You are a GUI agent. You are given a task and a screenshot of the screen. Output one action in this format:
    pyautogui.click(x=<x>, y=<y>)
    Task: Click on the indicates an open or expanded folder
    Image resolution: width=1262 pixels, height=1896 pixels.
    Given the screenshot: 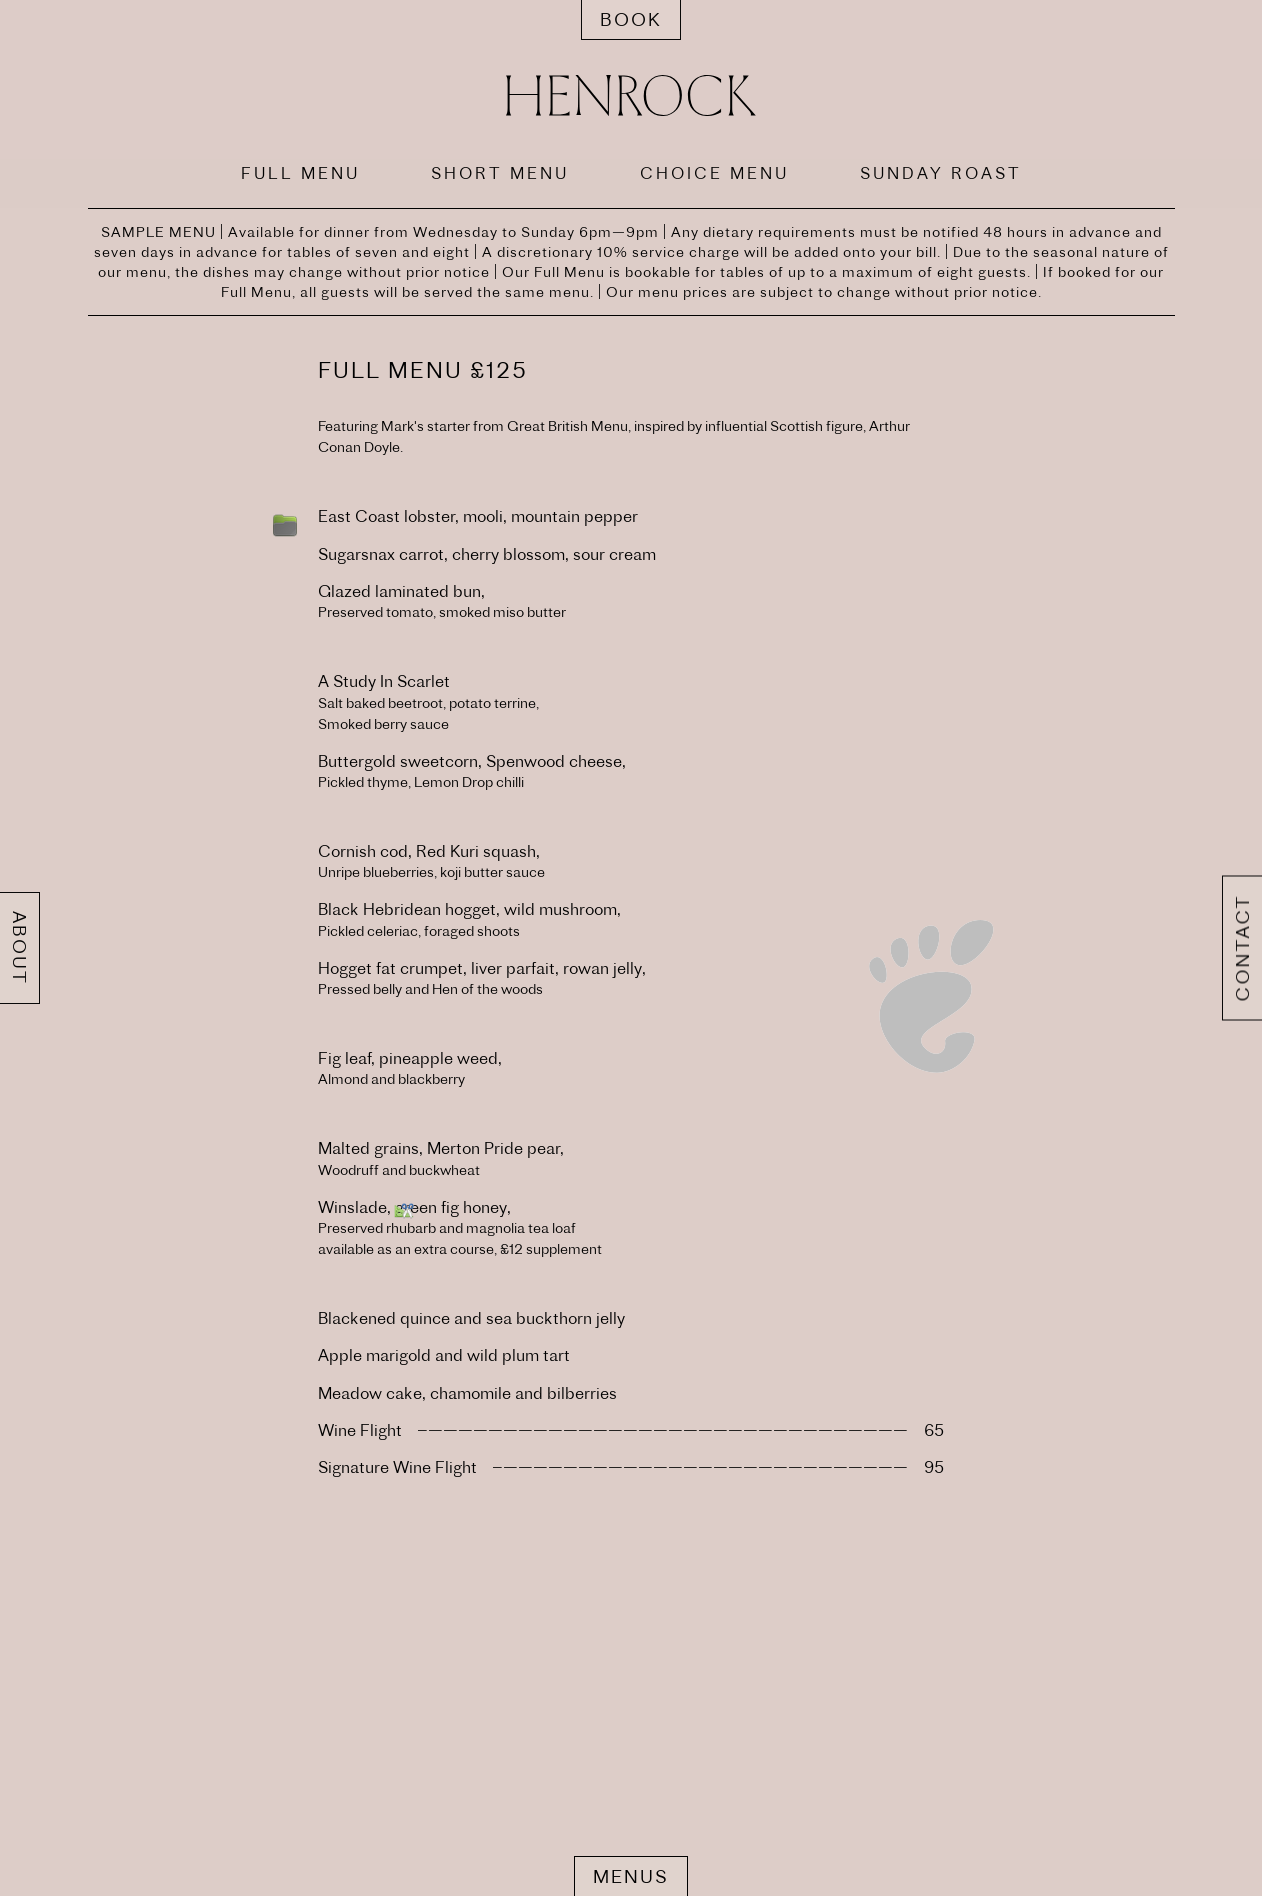 What is the action you would take?
    pyautogui.click(x=285, y=525)
    